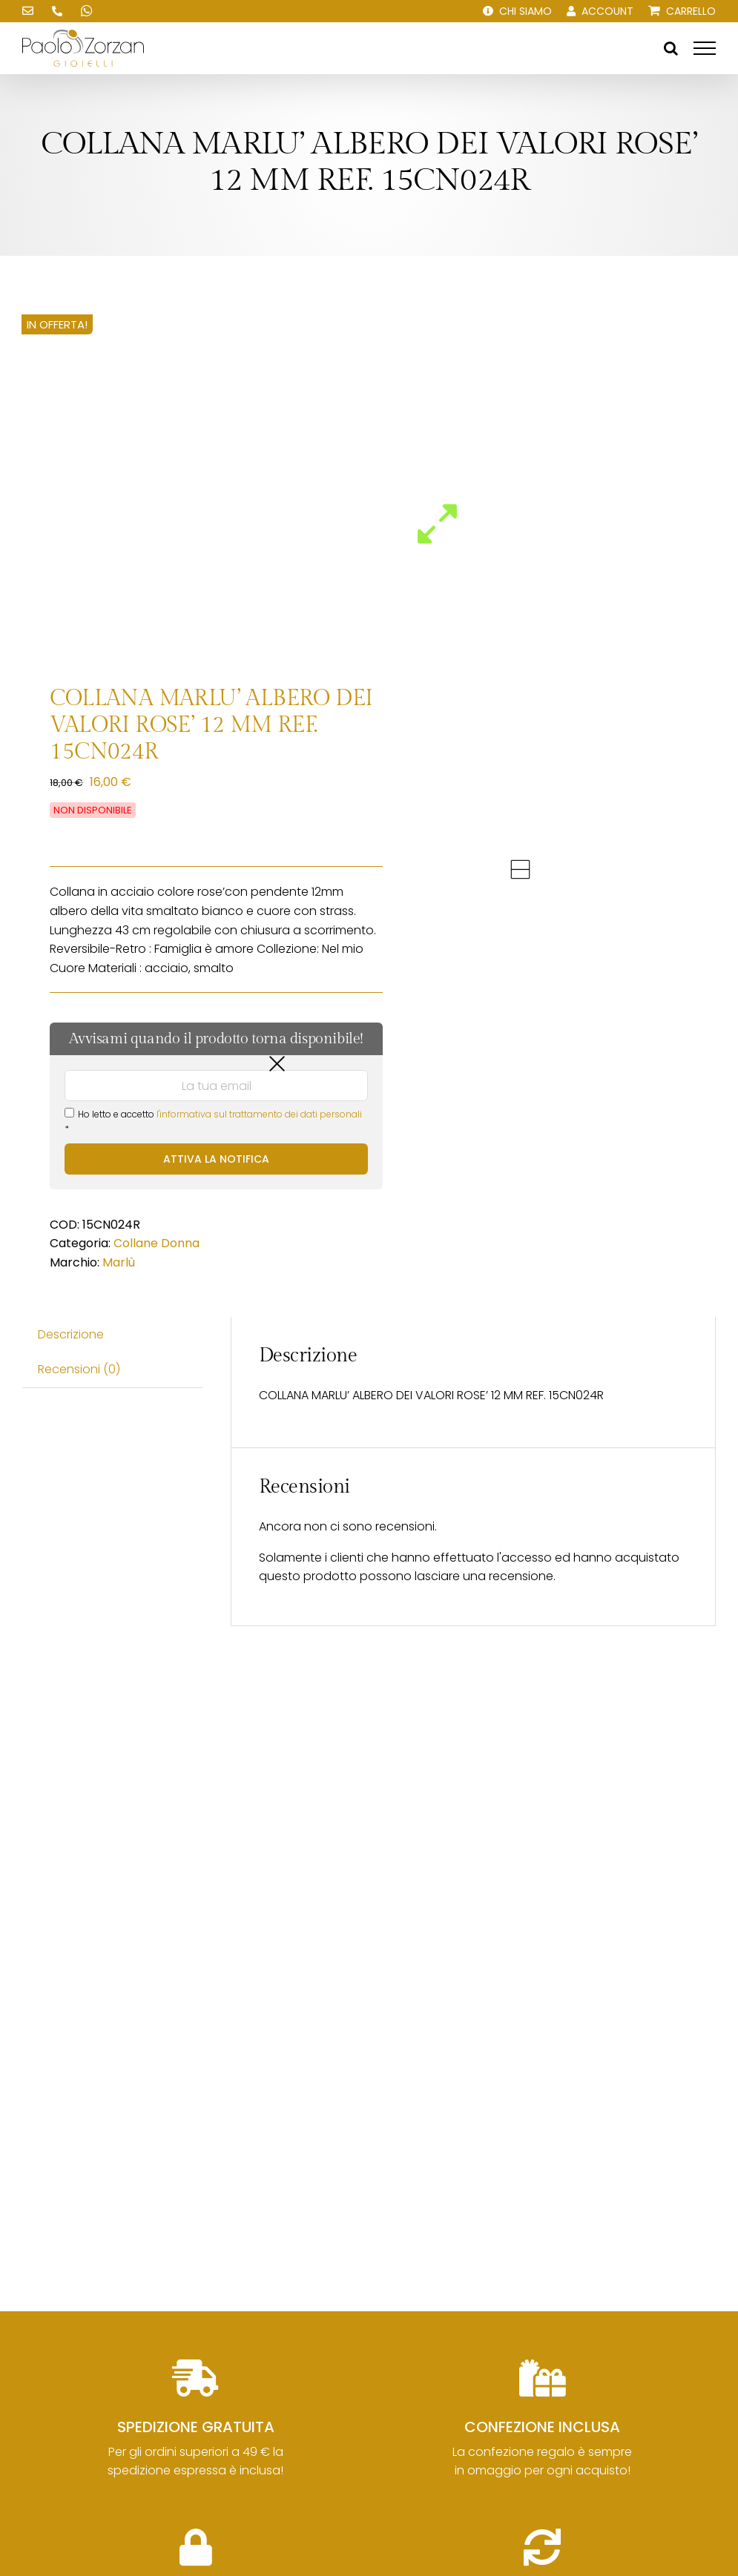 The height and width of the screenshot is (2576, 738). I want to click on expand to full screen, so click(437, 524).